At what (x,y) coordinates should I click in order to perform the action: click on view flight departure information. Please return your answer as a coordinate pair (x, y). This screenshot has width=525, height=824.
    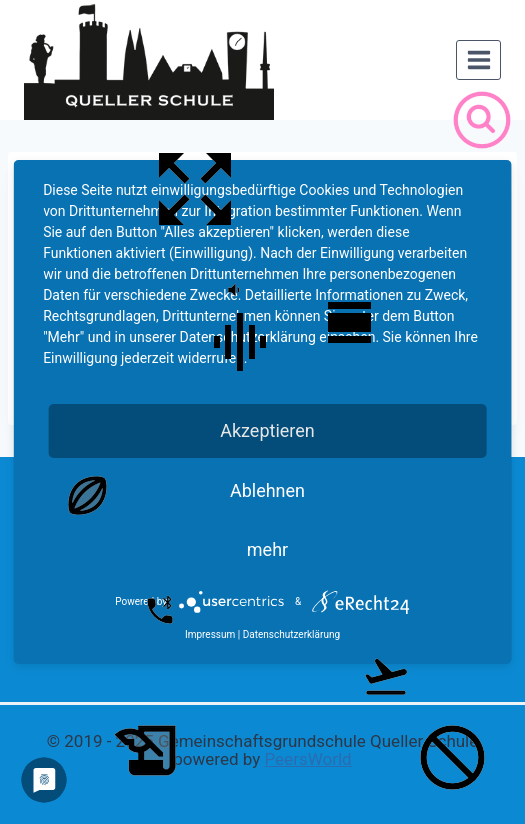
    Looking at the image, I should click on (386, 676).